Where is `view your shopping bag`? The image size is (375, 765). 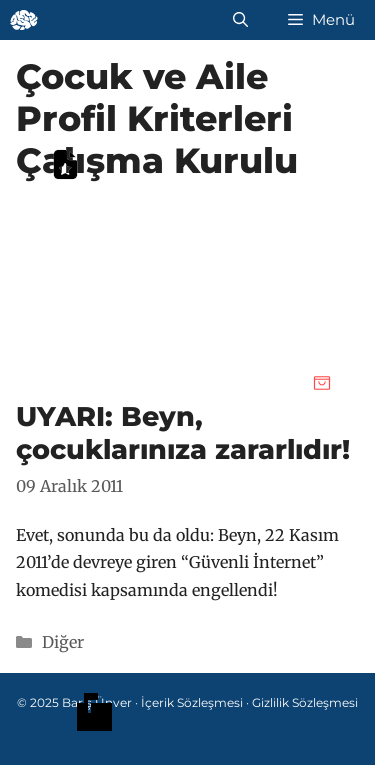 view your shopping bag is located at coordinates (322, 383).